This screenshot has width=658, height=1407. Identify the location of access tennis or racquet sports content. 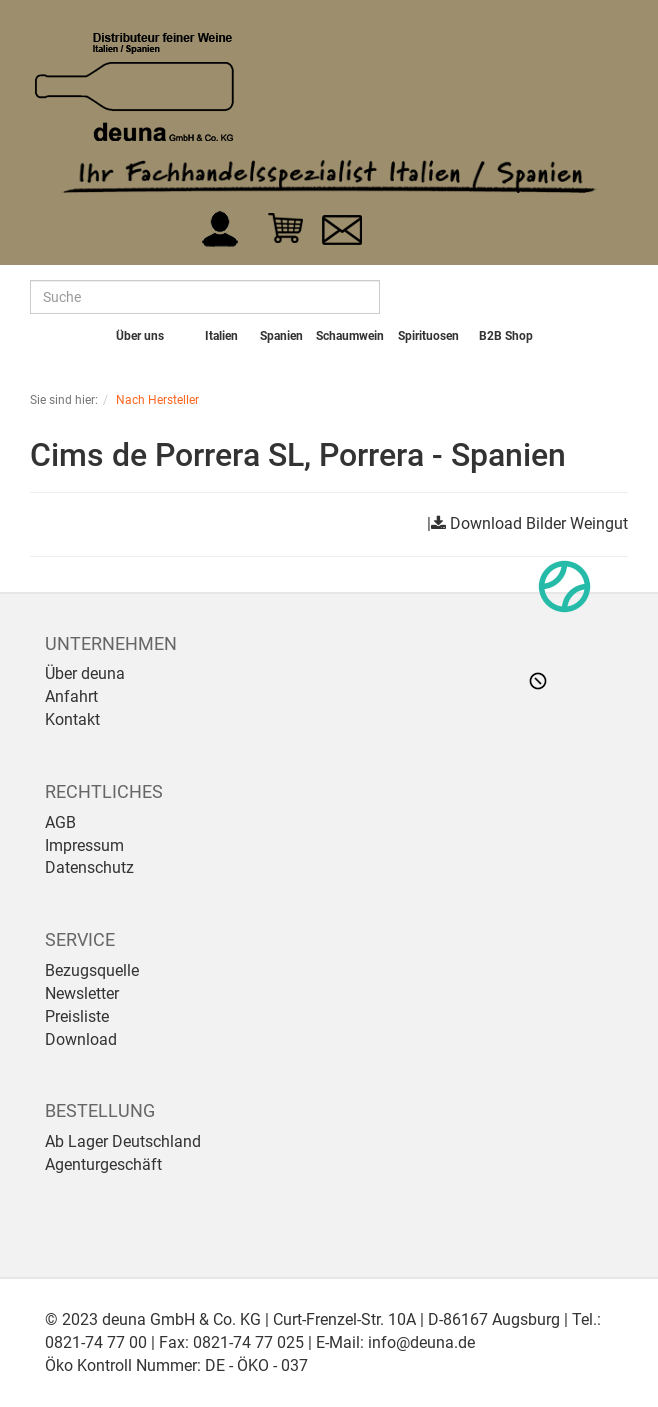
(564, 586).